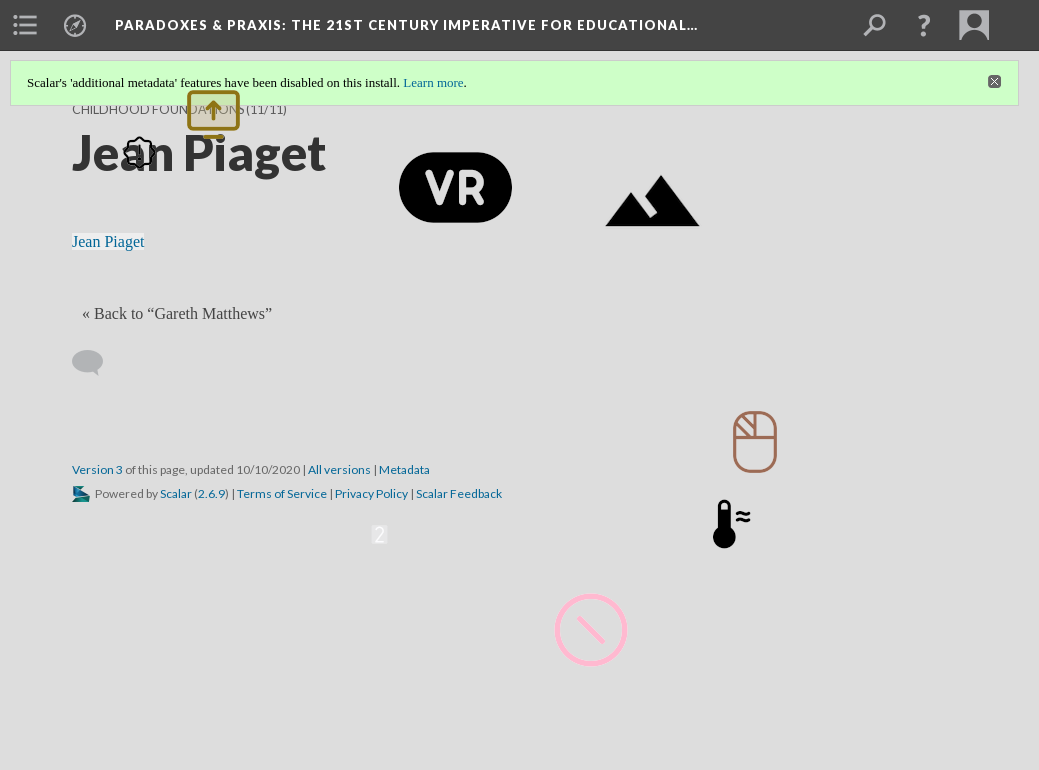 The width and height of the screenshot is (1039, 770). I want to click on indicates high temperature or heat warning, so click(726, 524).